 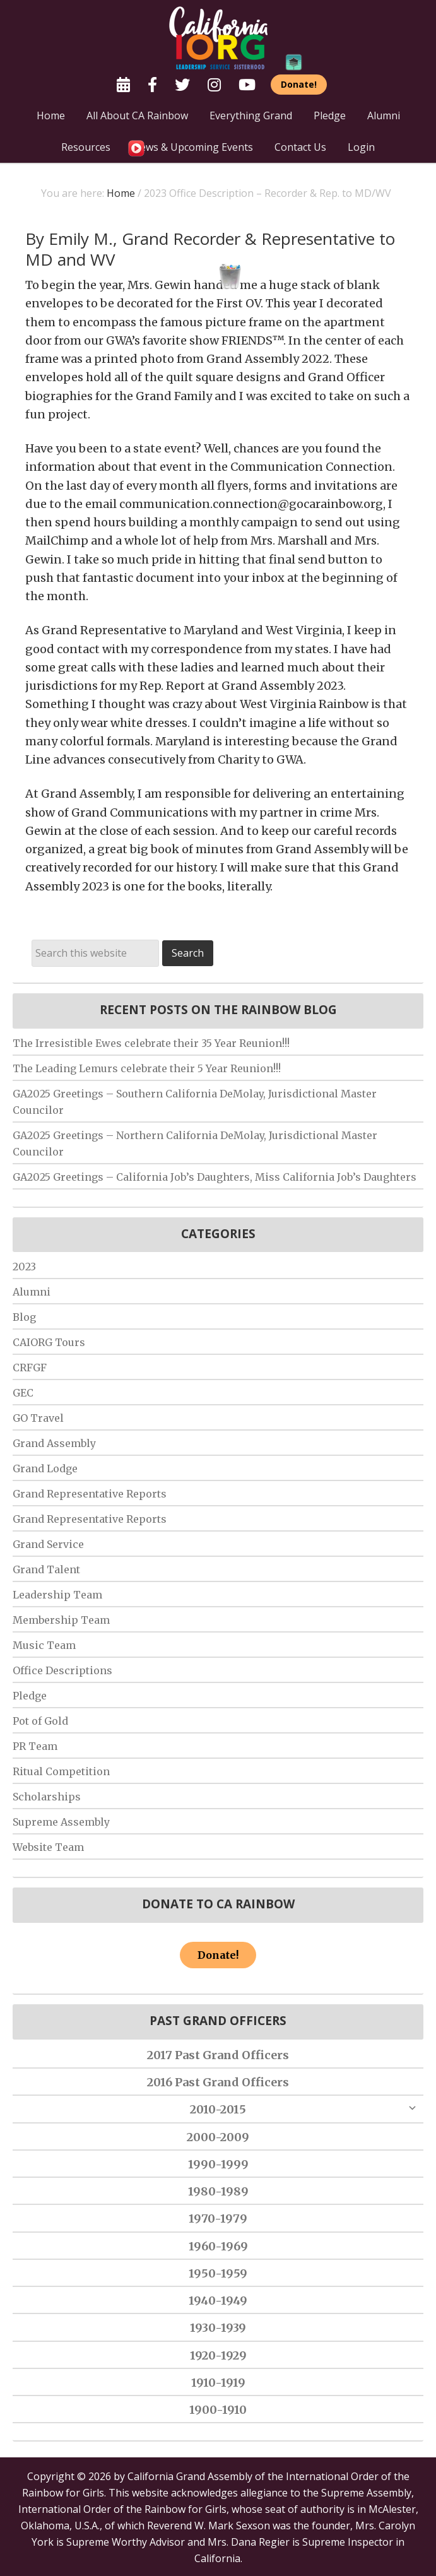 I want to click on trash bin containing deleted items, so click(x=230, y=276).